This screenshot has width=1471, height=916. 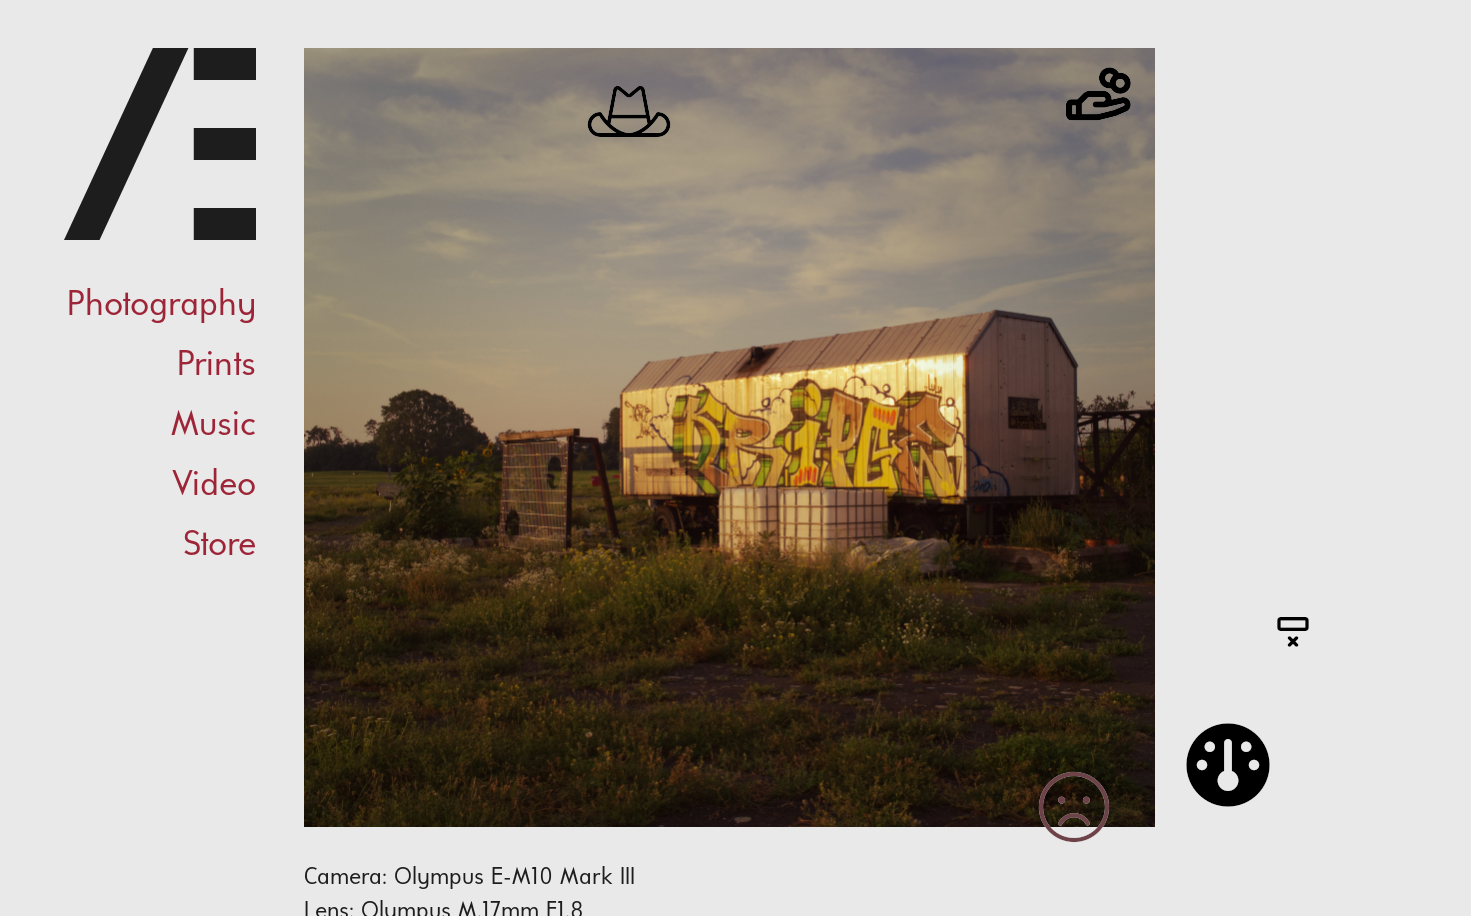 I want to click on select western or country theme, so click(x=629, y=114).